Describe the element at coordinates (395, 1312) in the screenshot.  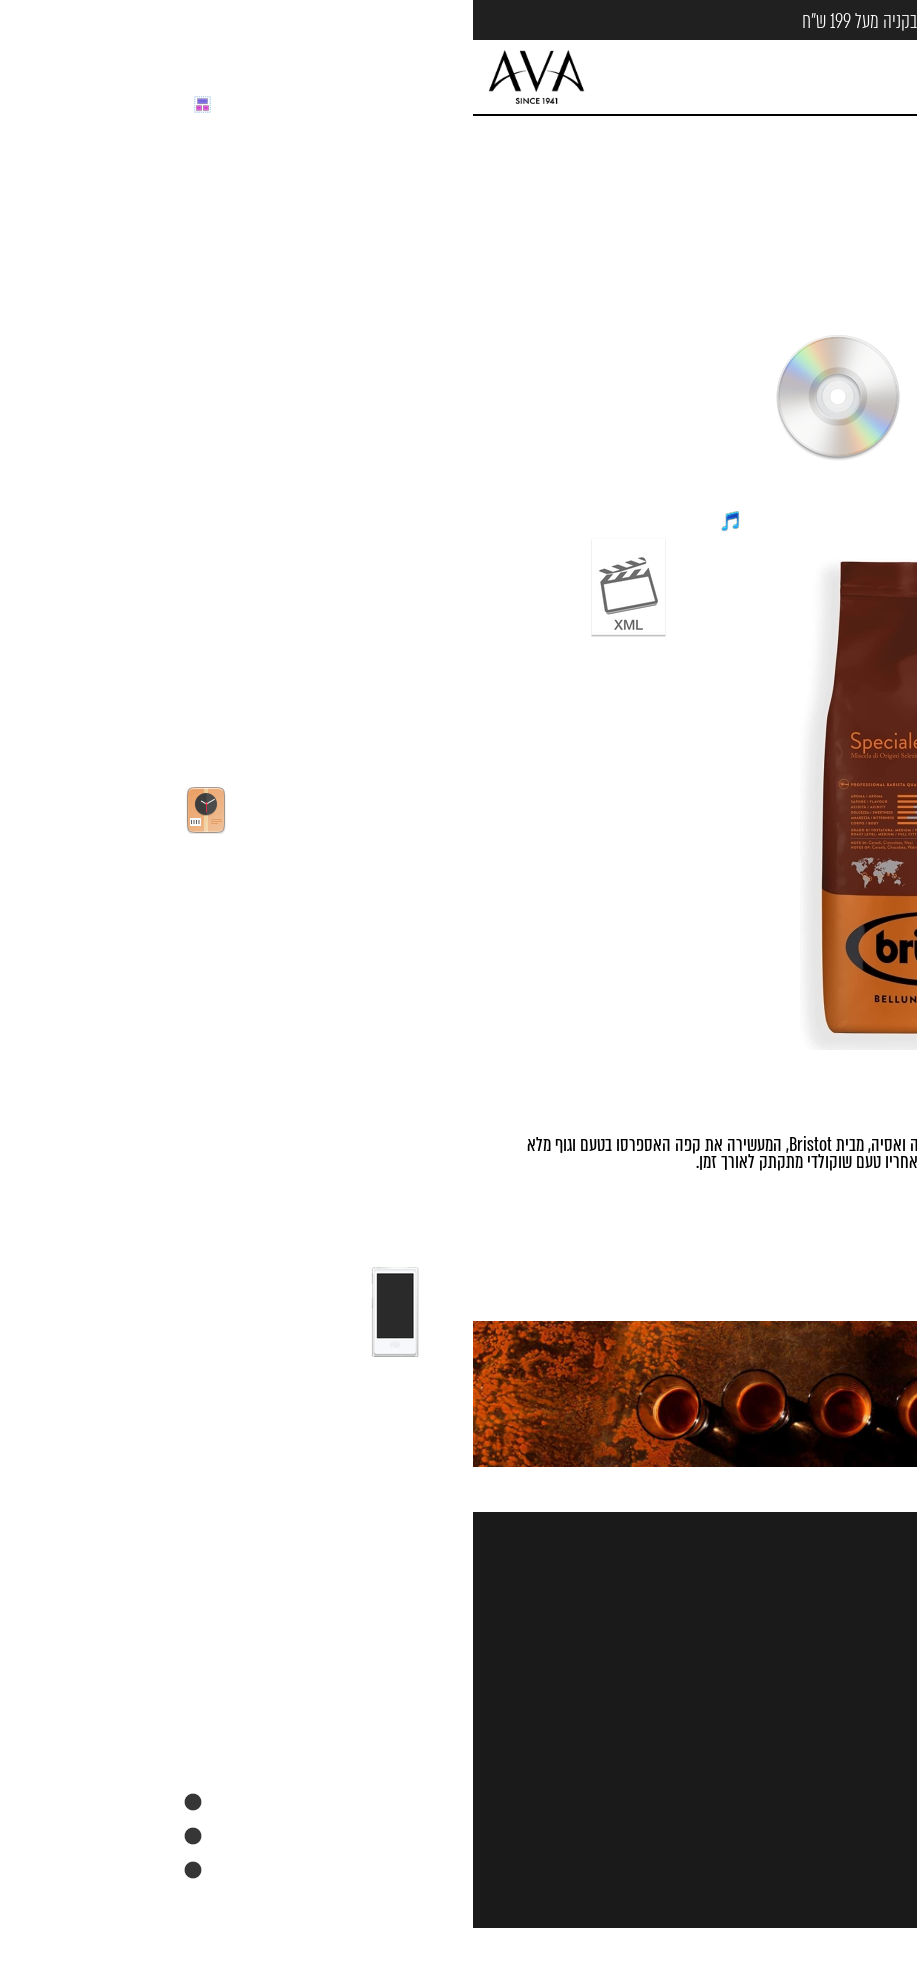
I see `iPod nano device connected` at that location.